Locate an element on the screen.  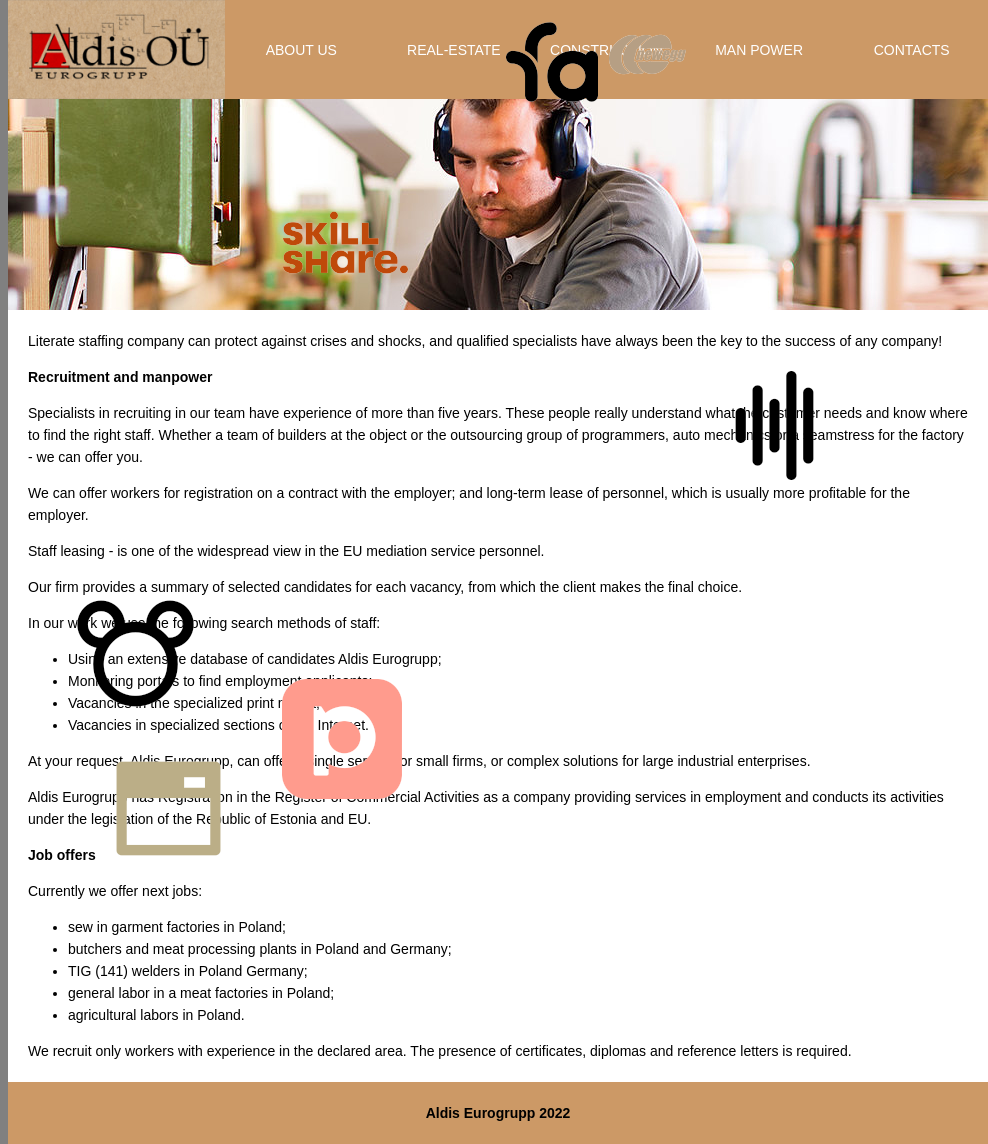
open clyp audio sharing platform is located at coordinates (774, 425).